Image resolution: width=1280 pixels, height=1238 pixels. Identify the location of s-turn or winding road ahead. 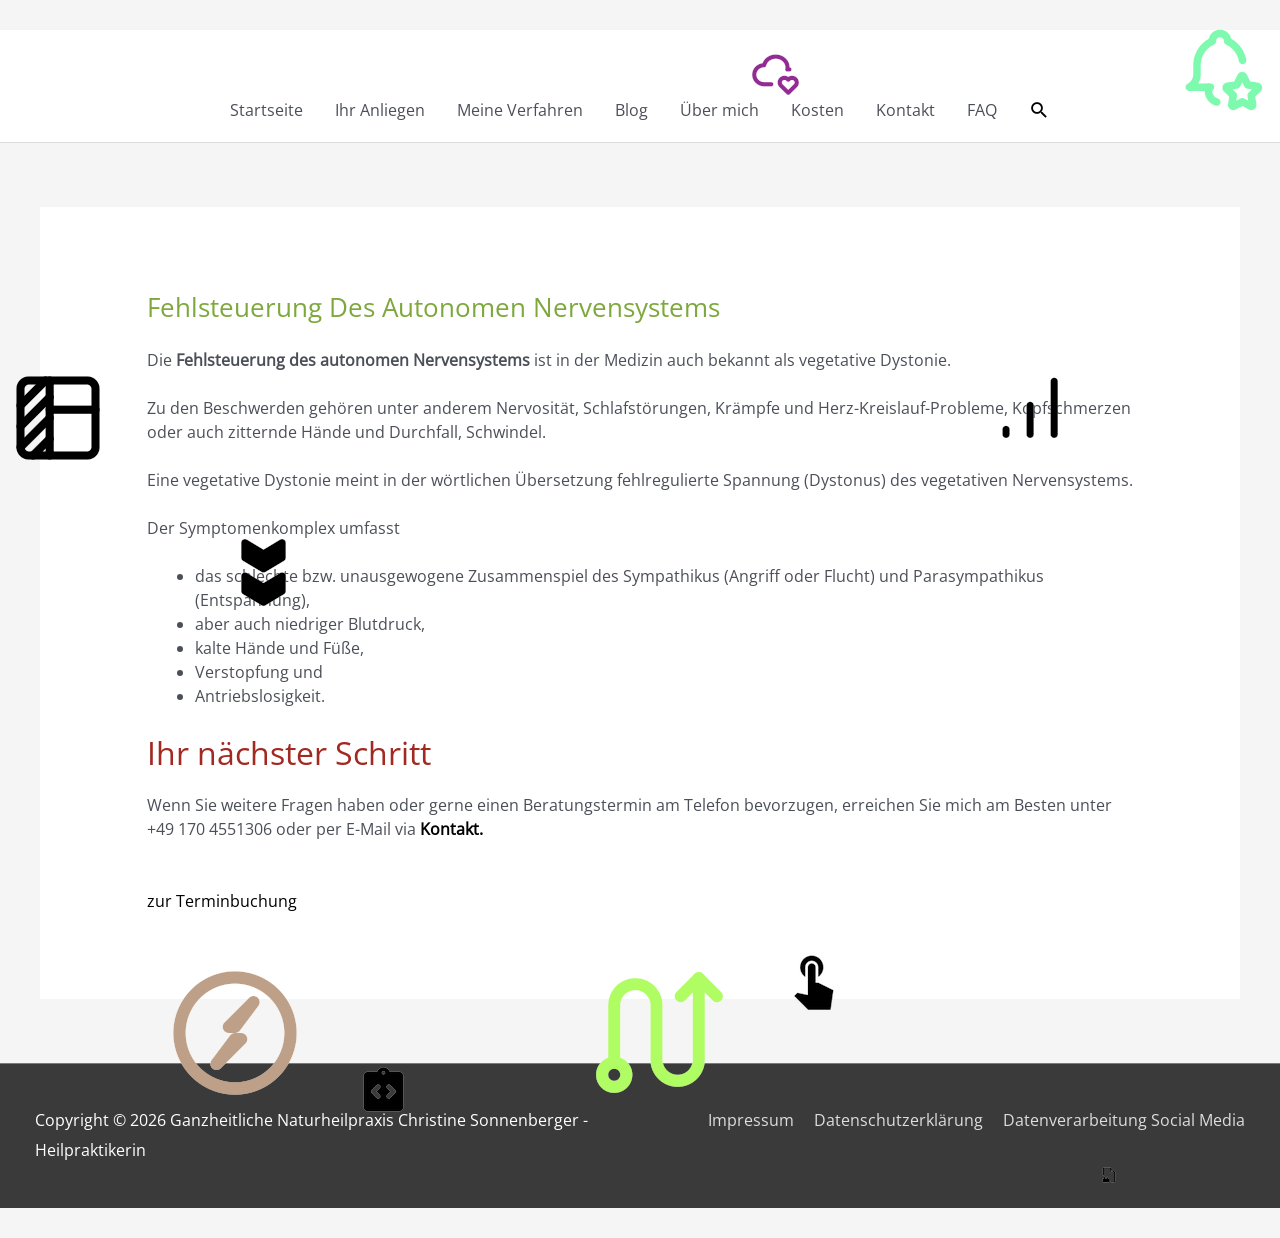
(656, 1032).